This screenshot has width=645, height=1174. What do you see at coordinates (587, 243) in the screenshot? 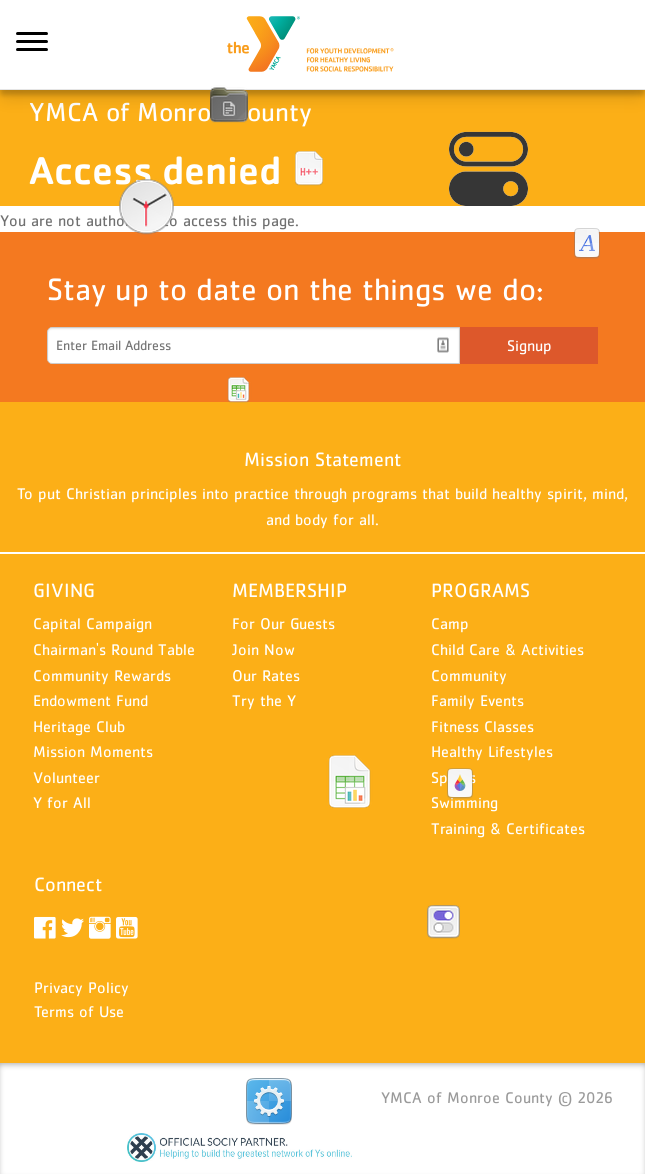
I see `open a font file` at bounding box center [587, 243].